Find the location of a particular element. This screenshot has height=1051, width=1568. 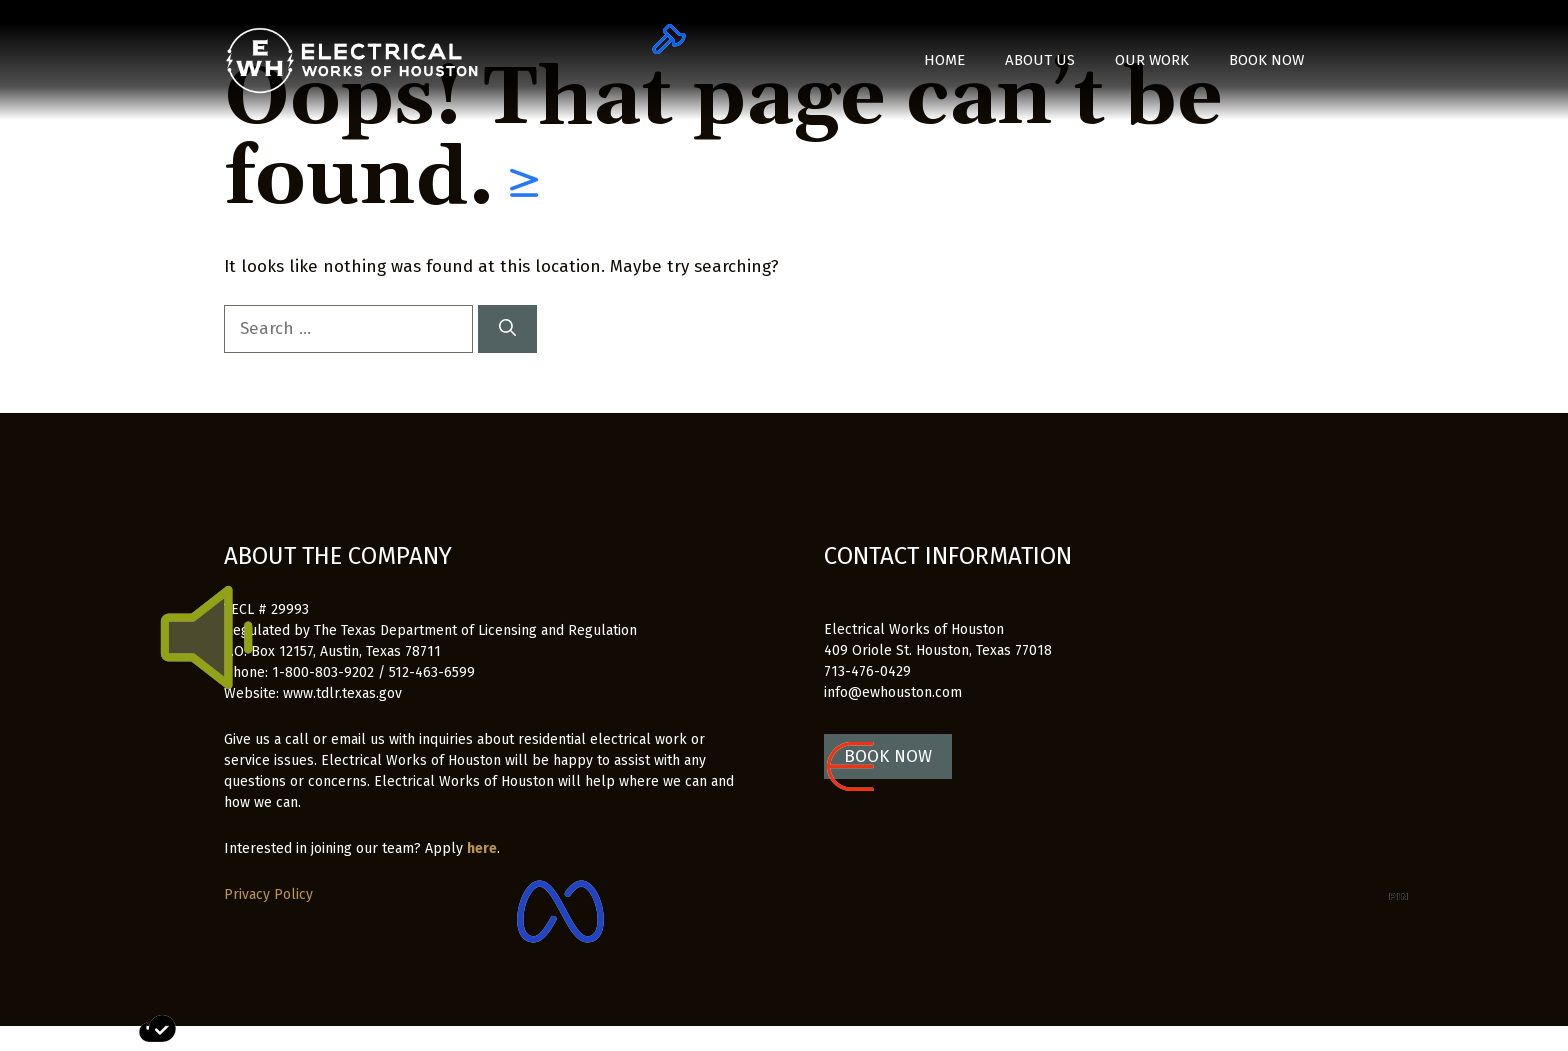

file successfully uploaded to cloud storage is located at coordinates (157, 1028).